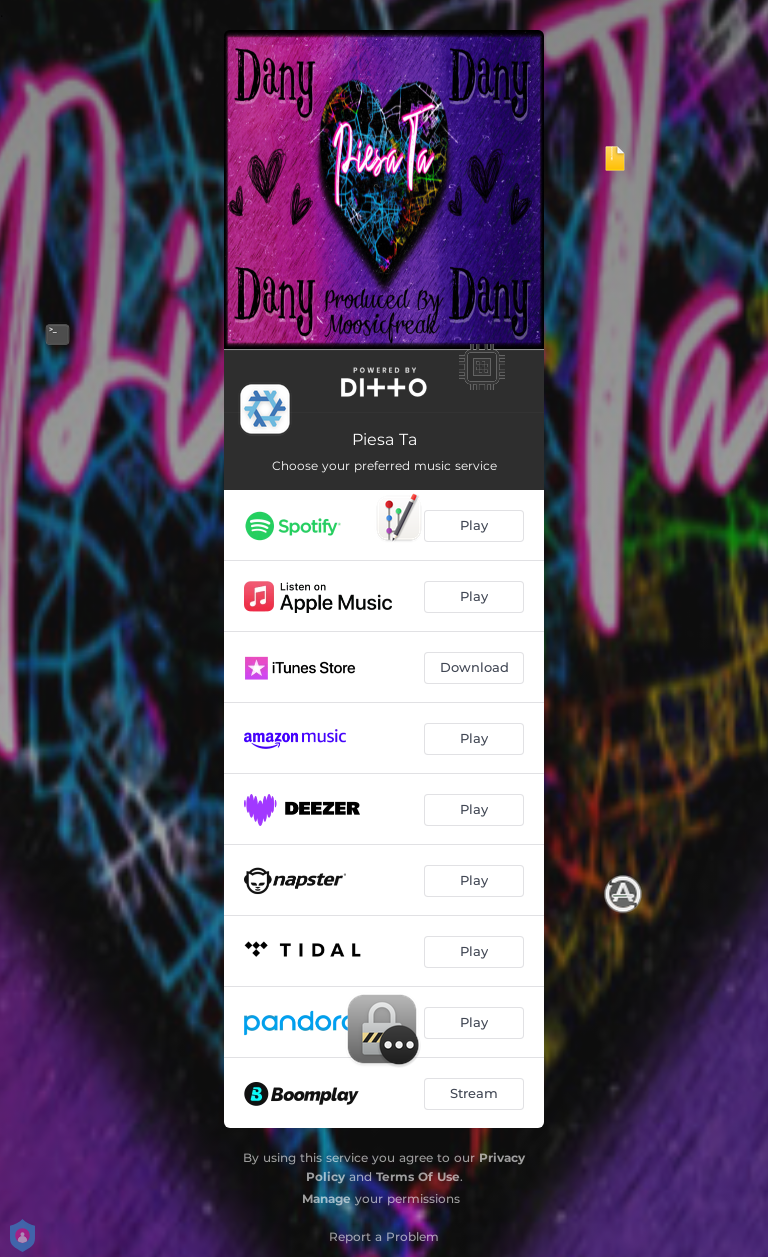  I want to click on access electronics or hardware settings, so click(482, 367).